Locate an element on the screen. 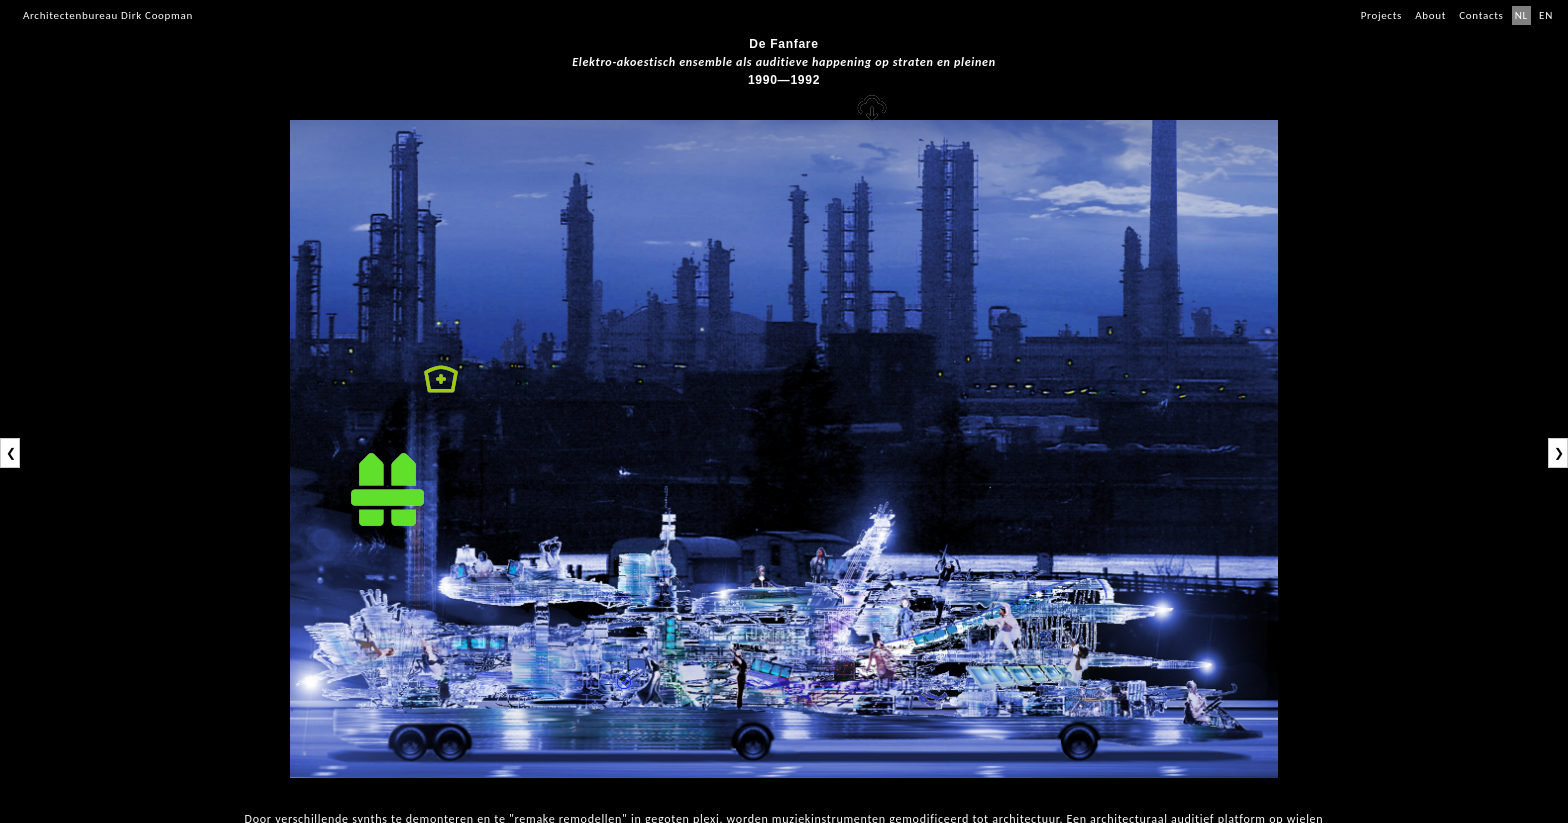 The width and height of the screenshot is (1568, 823). download file from cloud storage is located at coordinates (872, 108).